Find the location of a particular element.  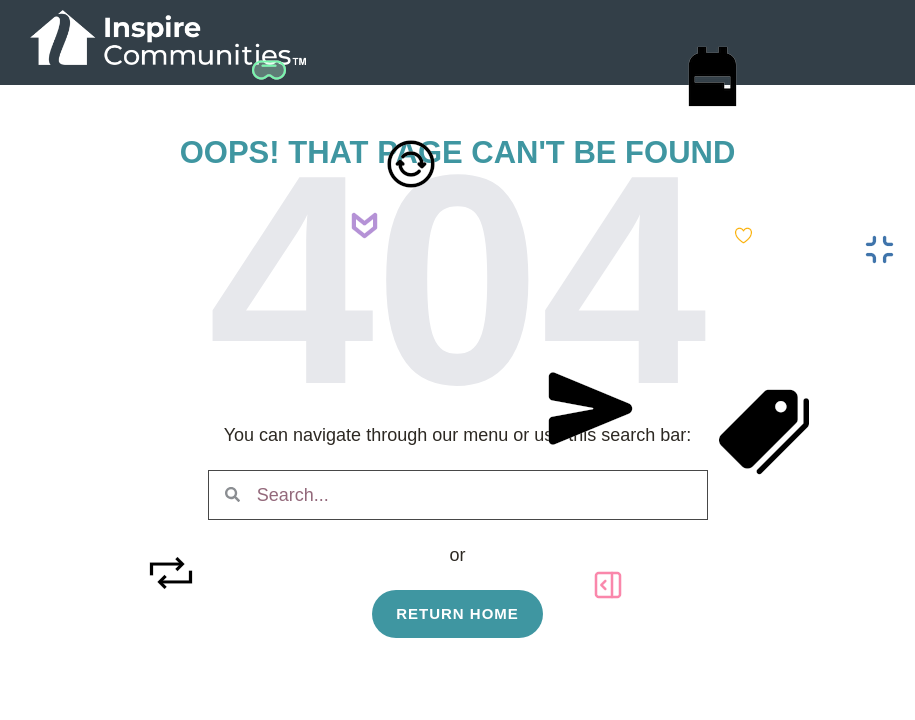

sync data with cloud or server is located at coordinates (411, 164).